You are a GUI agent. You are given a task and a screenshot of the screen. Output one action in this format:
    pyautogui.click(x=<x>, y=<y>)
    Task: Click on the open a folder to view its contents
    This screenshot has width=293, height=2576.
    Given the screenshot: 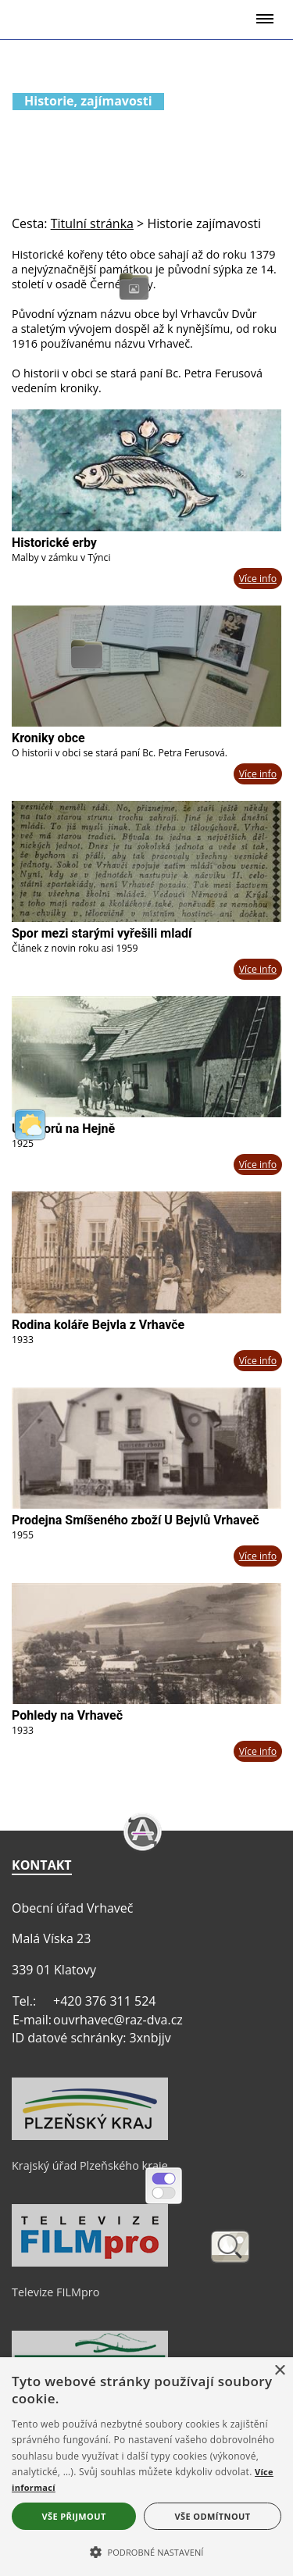 What is the action you would take?
    pyautogui.click(x=87, y=654)
    